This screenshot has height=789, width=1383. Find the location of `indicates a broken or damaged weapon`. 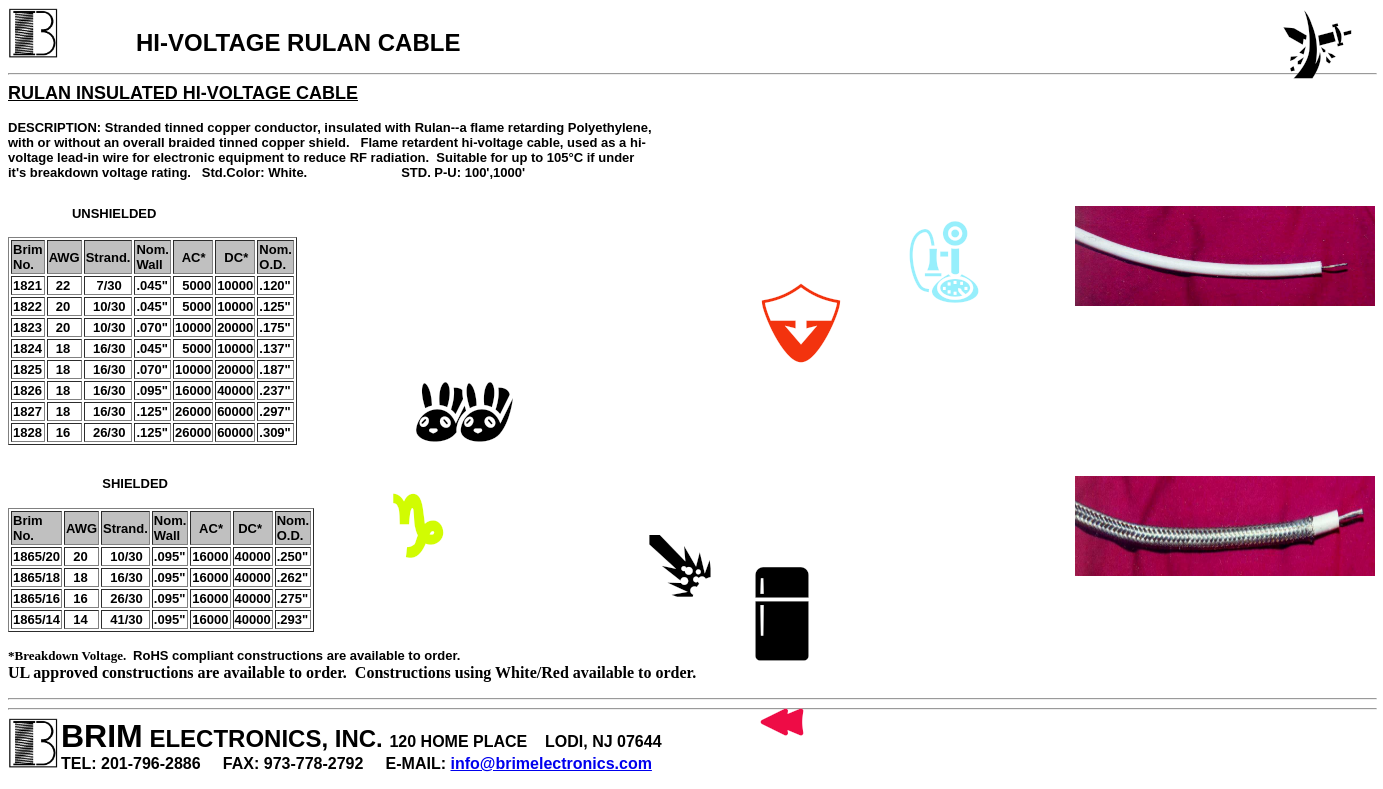

indicates a broken or damaged weapon is located at coordinates (1317, 44).